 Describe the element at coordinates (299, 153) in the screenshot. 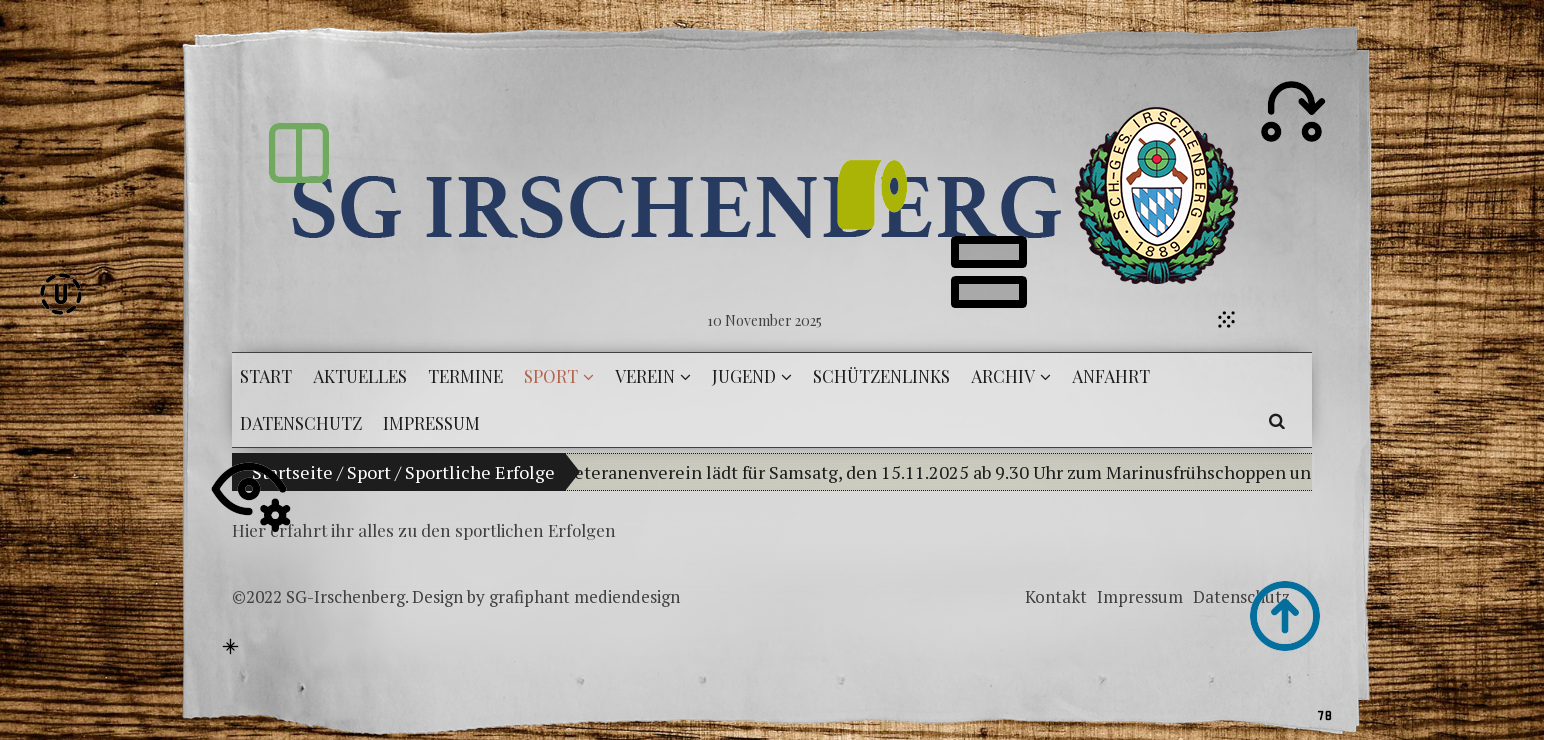

I see `switch to column view layout` at that location.